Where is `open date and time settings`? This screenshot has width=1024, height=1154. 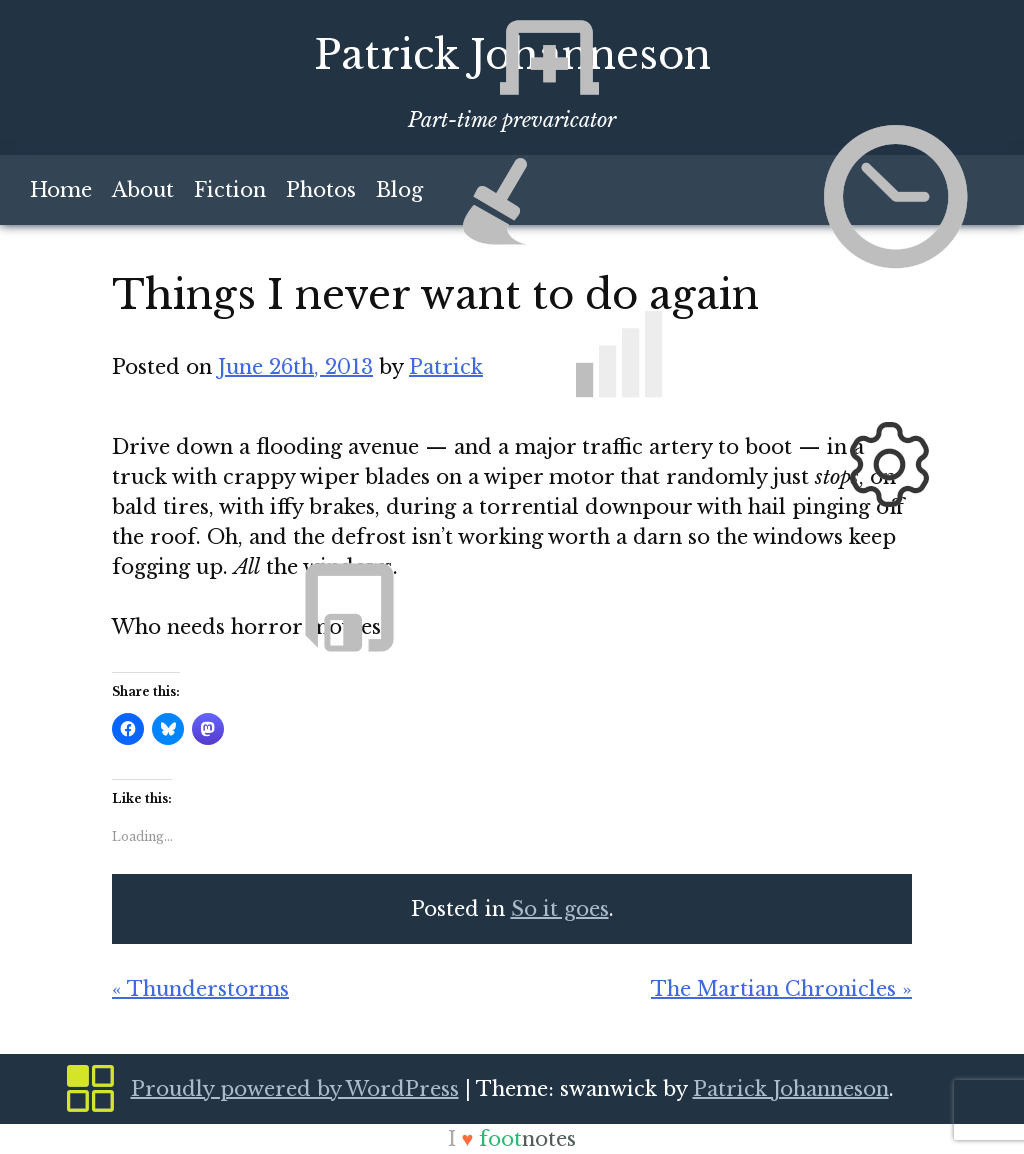
open date and time settings is located at coordinates (900, 201).